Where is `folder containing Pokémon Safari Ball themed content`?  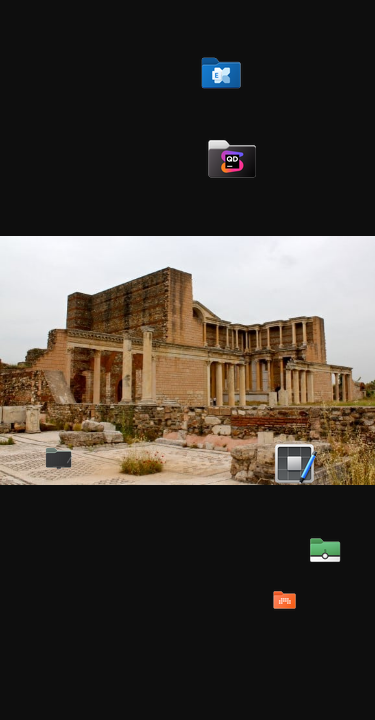 folder containing Pokémon Safari Ball themed content is located at coordinates (325, 551).